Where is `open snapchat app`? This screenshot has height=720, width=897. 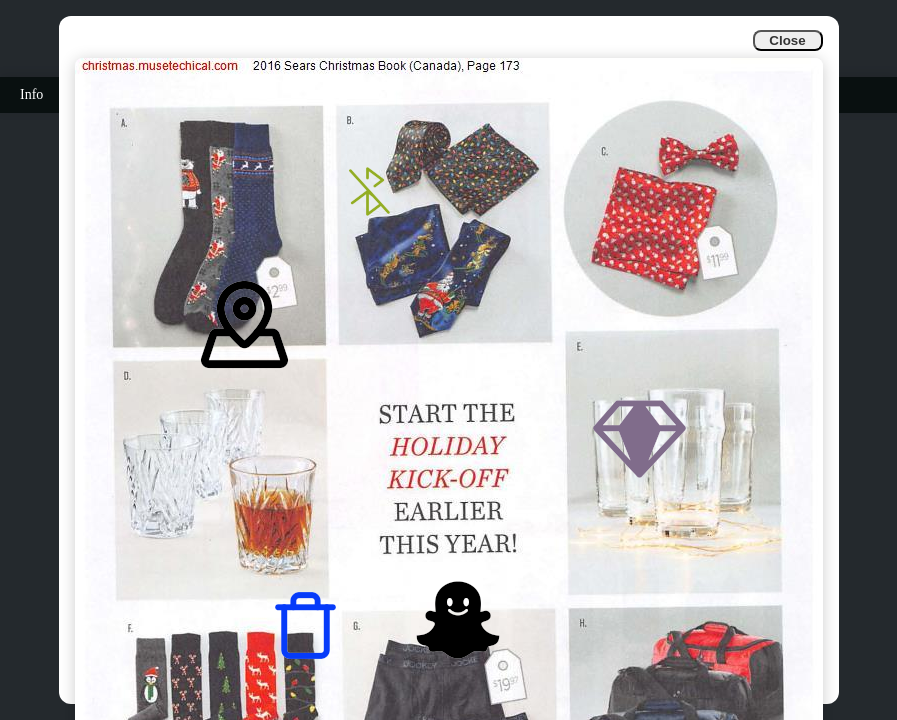 open snapchat app is located at coordinates (458, 620).